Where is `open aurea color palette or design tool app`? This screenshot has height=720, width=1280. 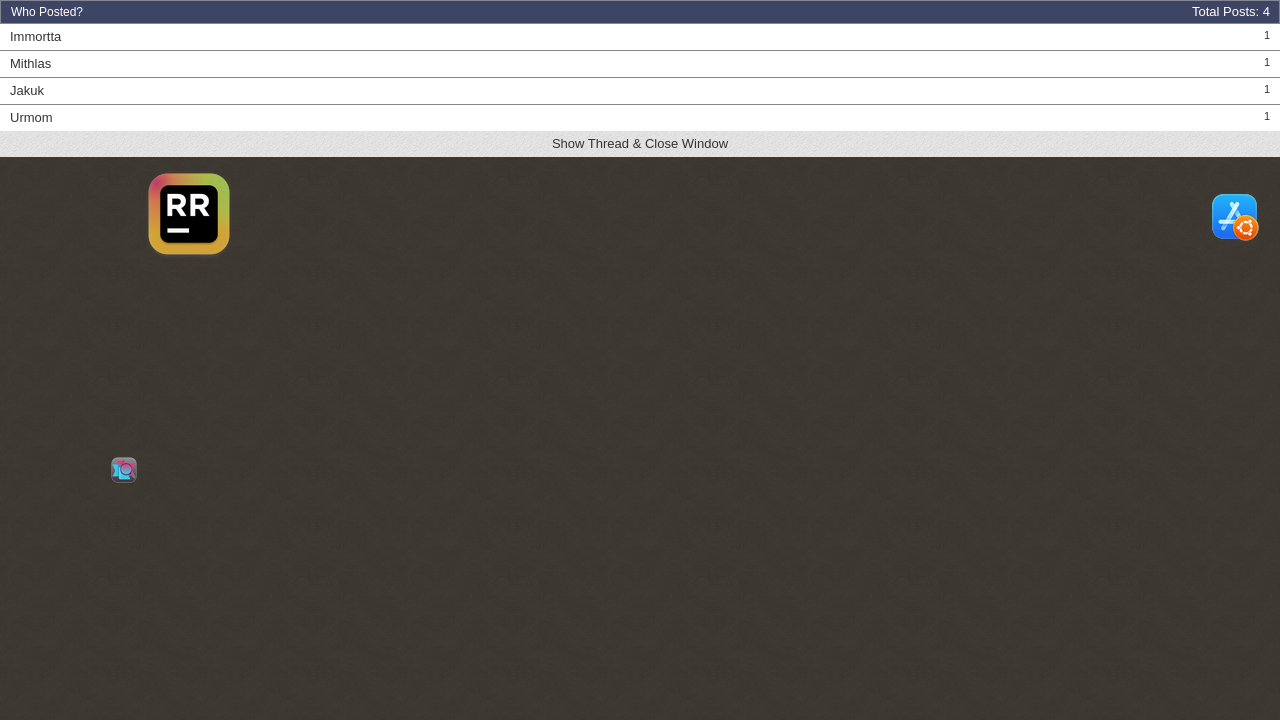
open aurea color palette or design tool app is located at coordinates (124, 470).